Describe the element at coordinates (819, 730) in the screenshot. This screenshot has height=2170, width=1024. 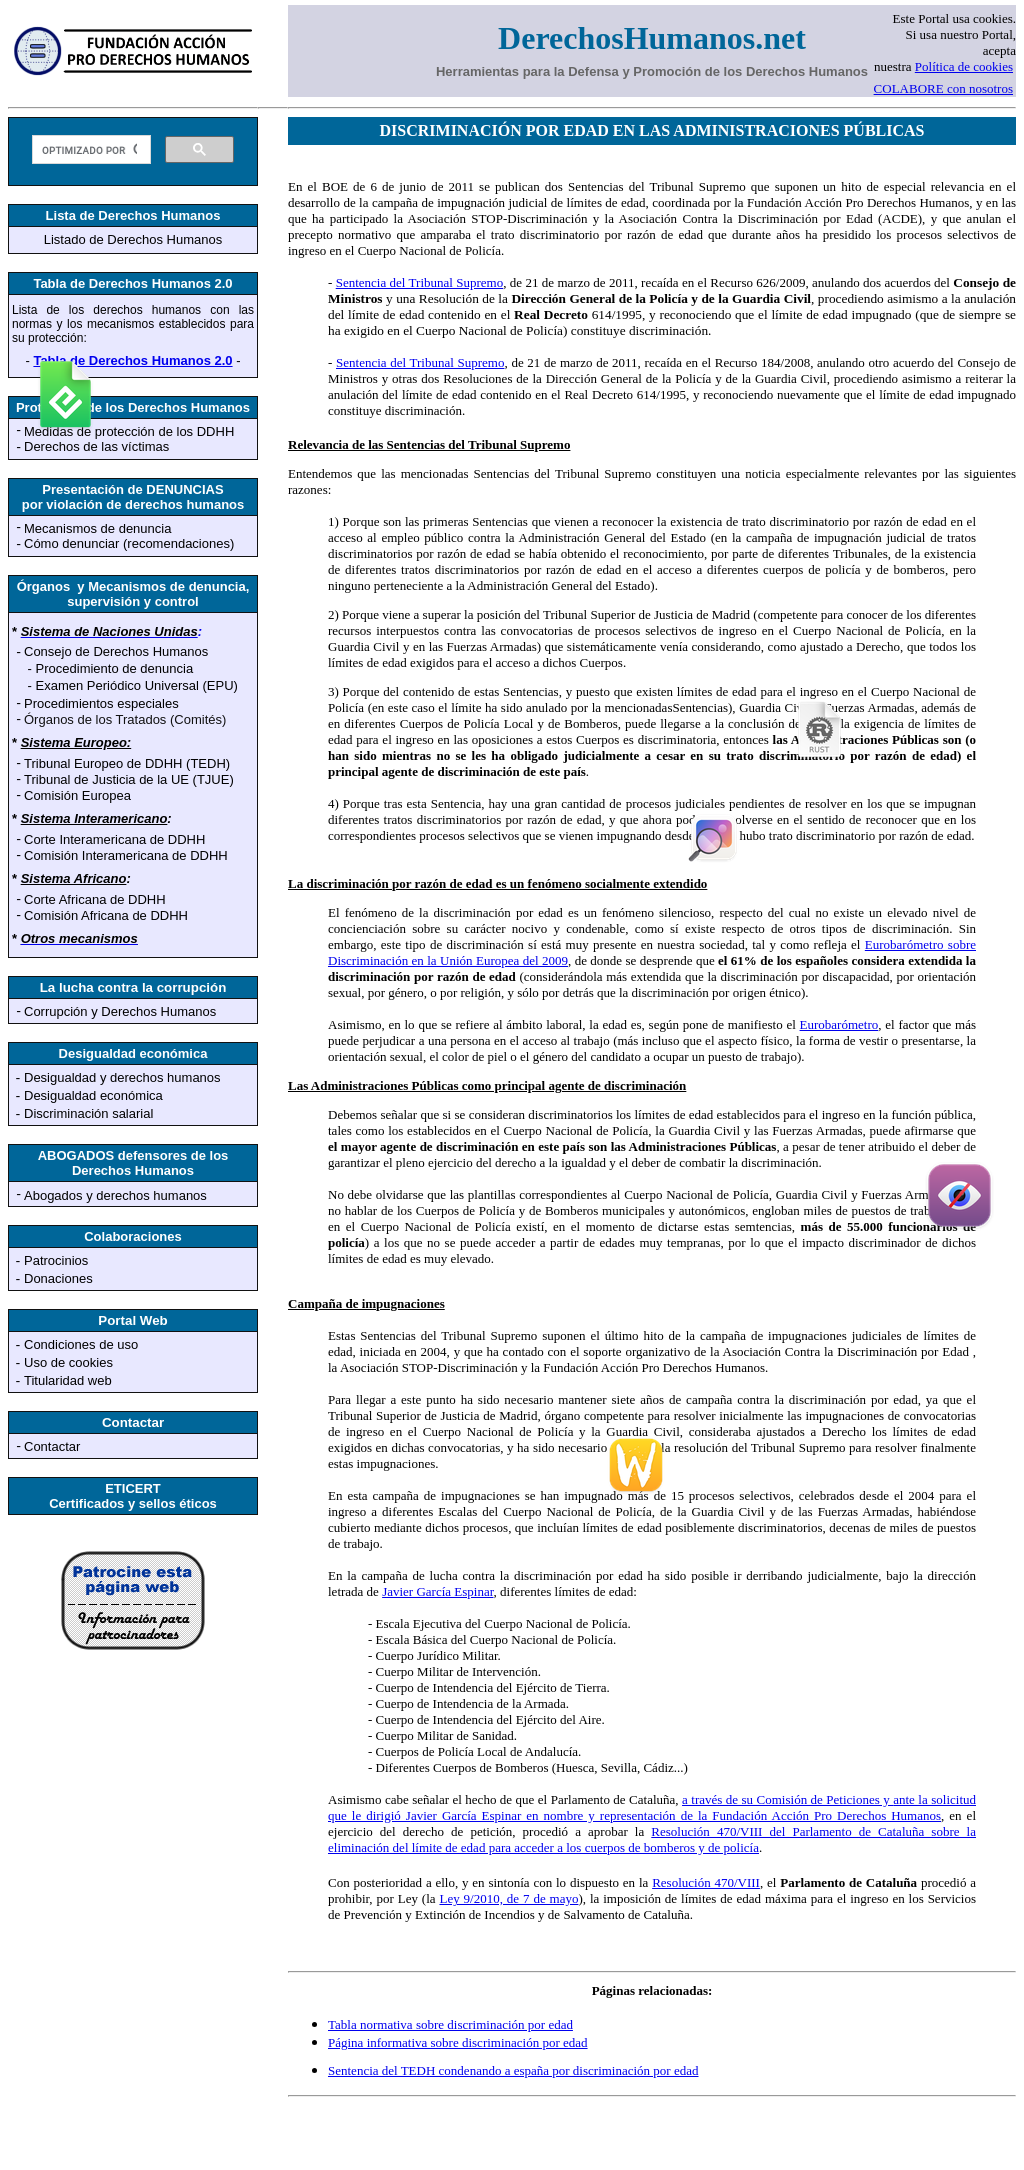
I see `a rust programming language source file` at that location.